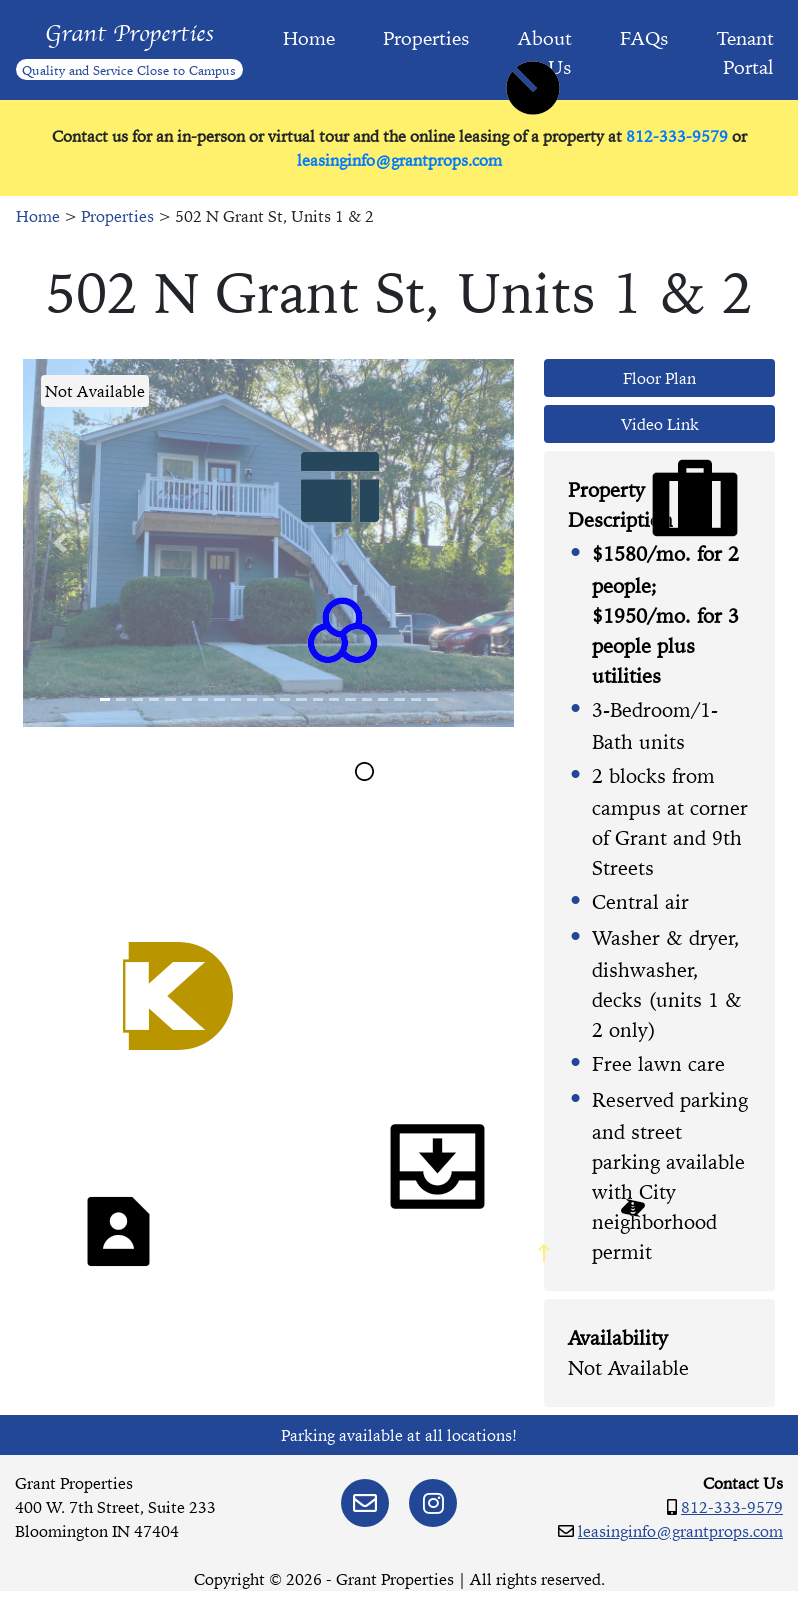  What do you see at coordinates (633, 1208) in the screenshot?
I see `open the Boost mobile app` at bounding box center [633, 1208].